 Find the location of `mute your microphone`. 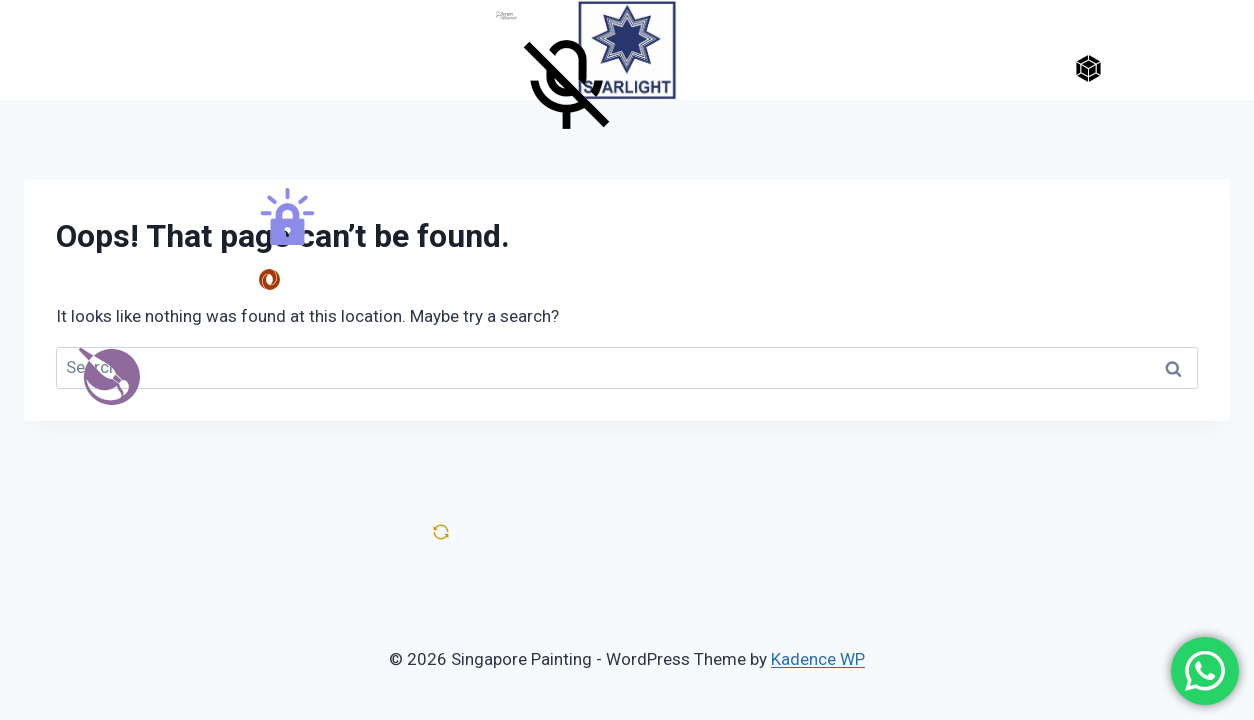

mute your microphone is located at coordinates (566, 84).